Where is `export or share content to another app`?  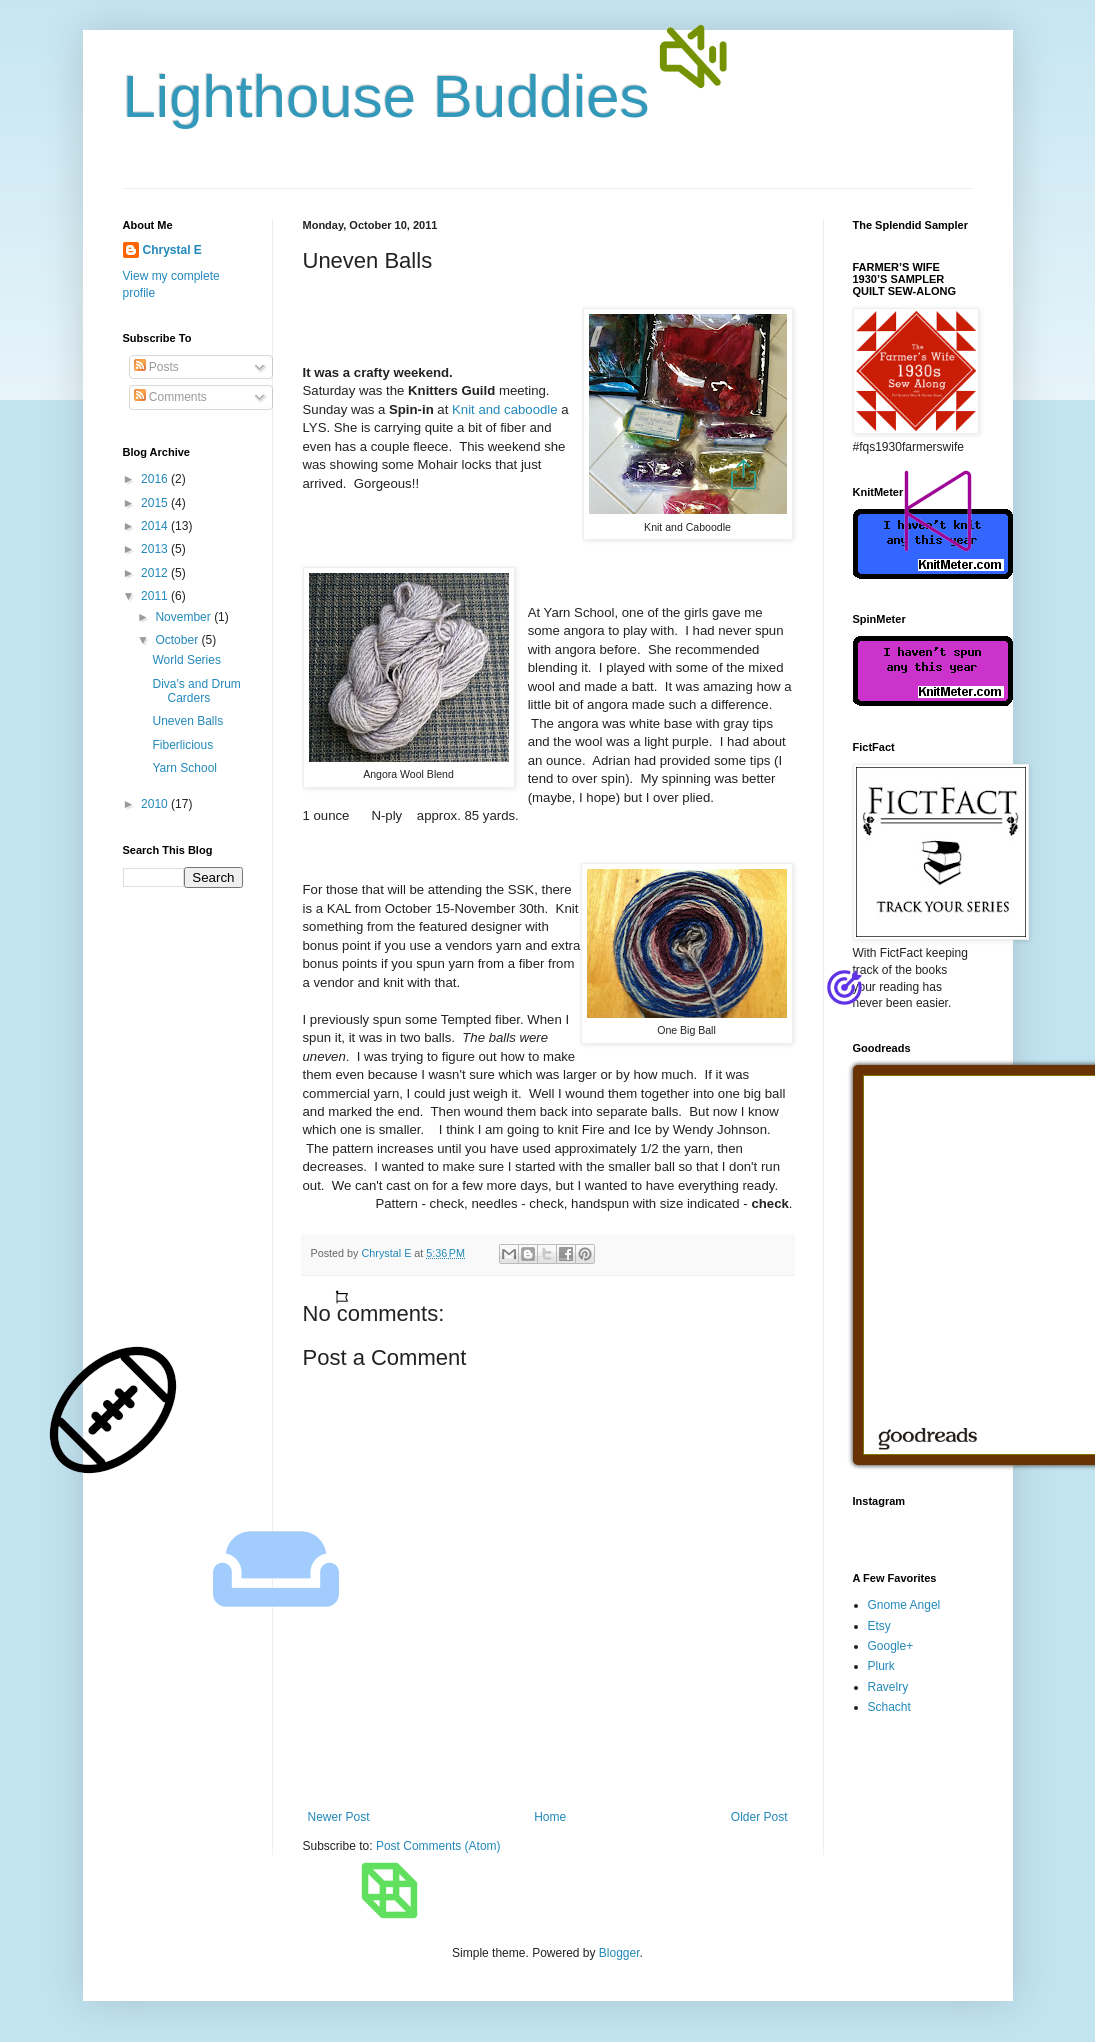
export or share content to another app is located at coordinates (743, 475).